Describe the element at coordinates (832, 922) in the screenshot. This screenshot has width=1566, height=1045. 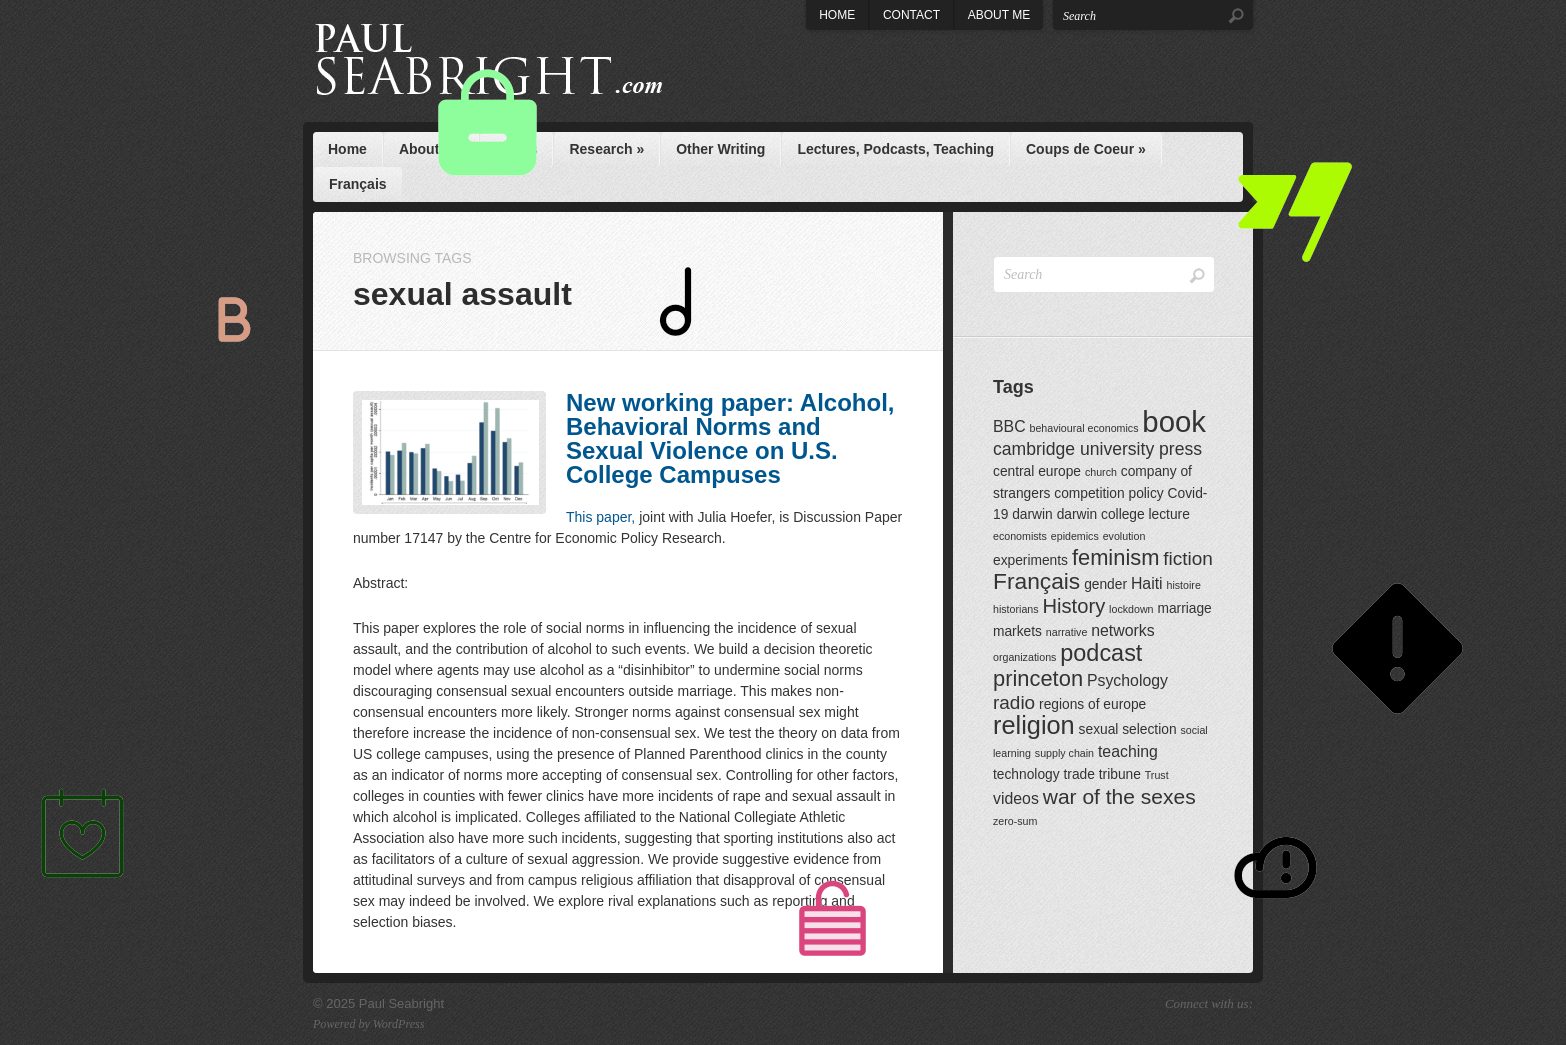
I see `indicates an unlocked or unsecured state` at that location.